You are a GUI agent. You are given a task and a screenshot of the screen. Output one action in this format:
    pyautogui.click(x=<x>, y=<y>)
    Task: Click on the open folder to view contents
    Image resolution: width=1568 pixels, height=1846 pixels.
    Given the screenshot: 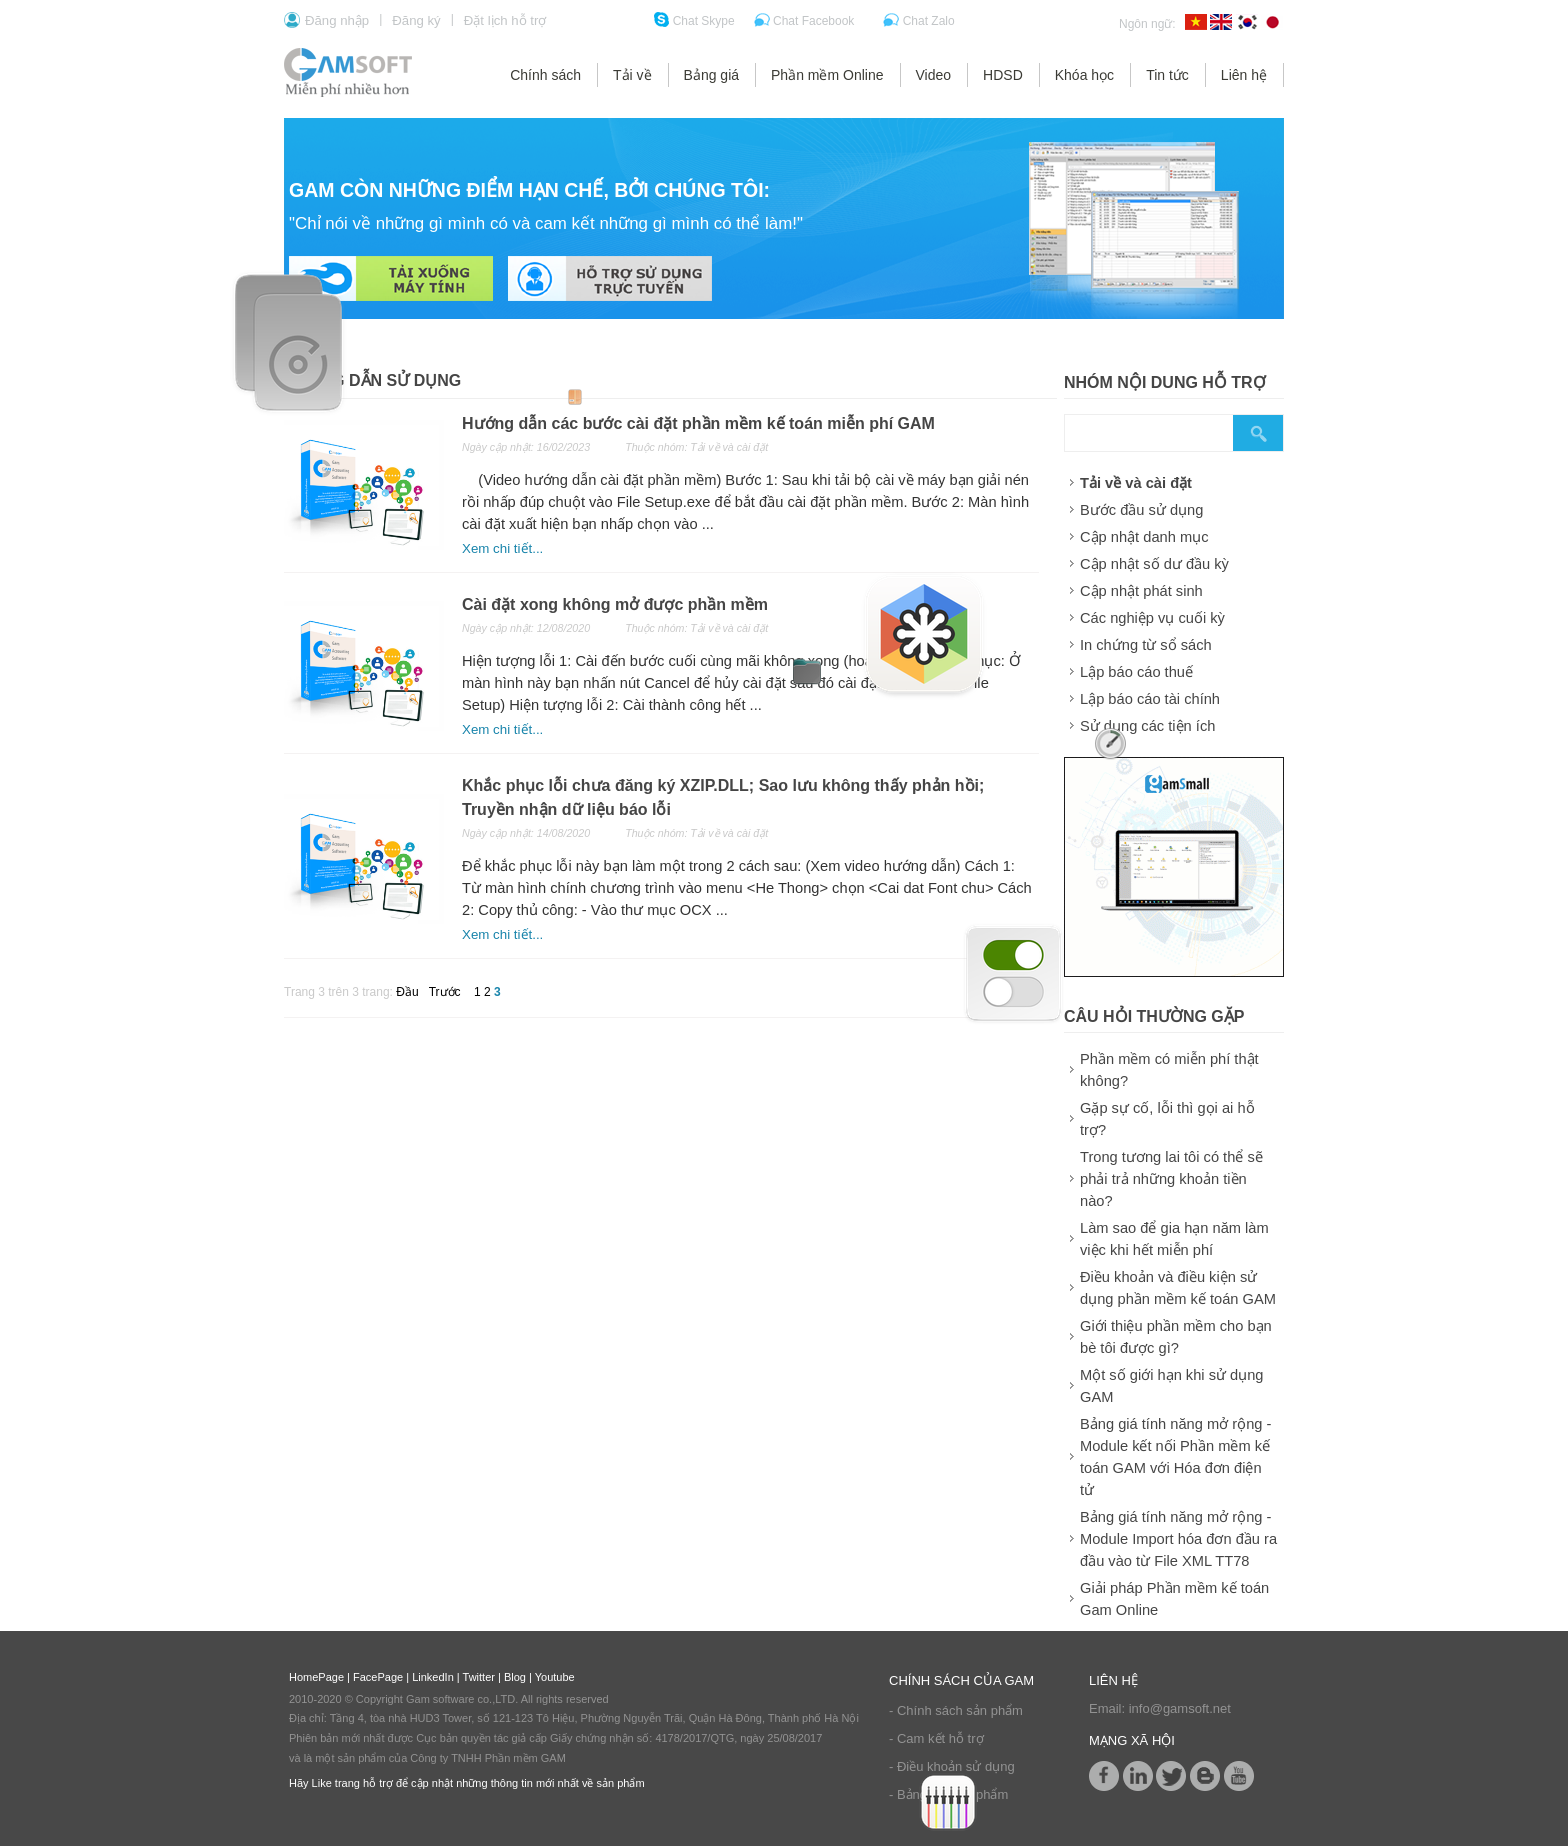 What is the action you would take?
    pyautogui.click(x=807, y=671)
    